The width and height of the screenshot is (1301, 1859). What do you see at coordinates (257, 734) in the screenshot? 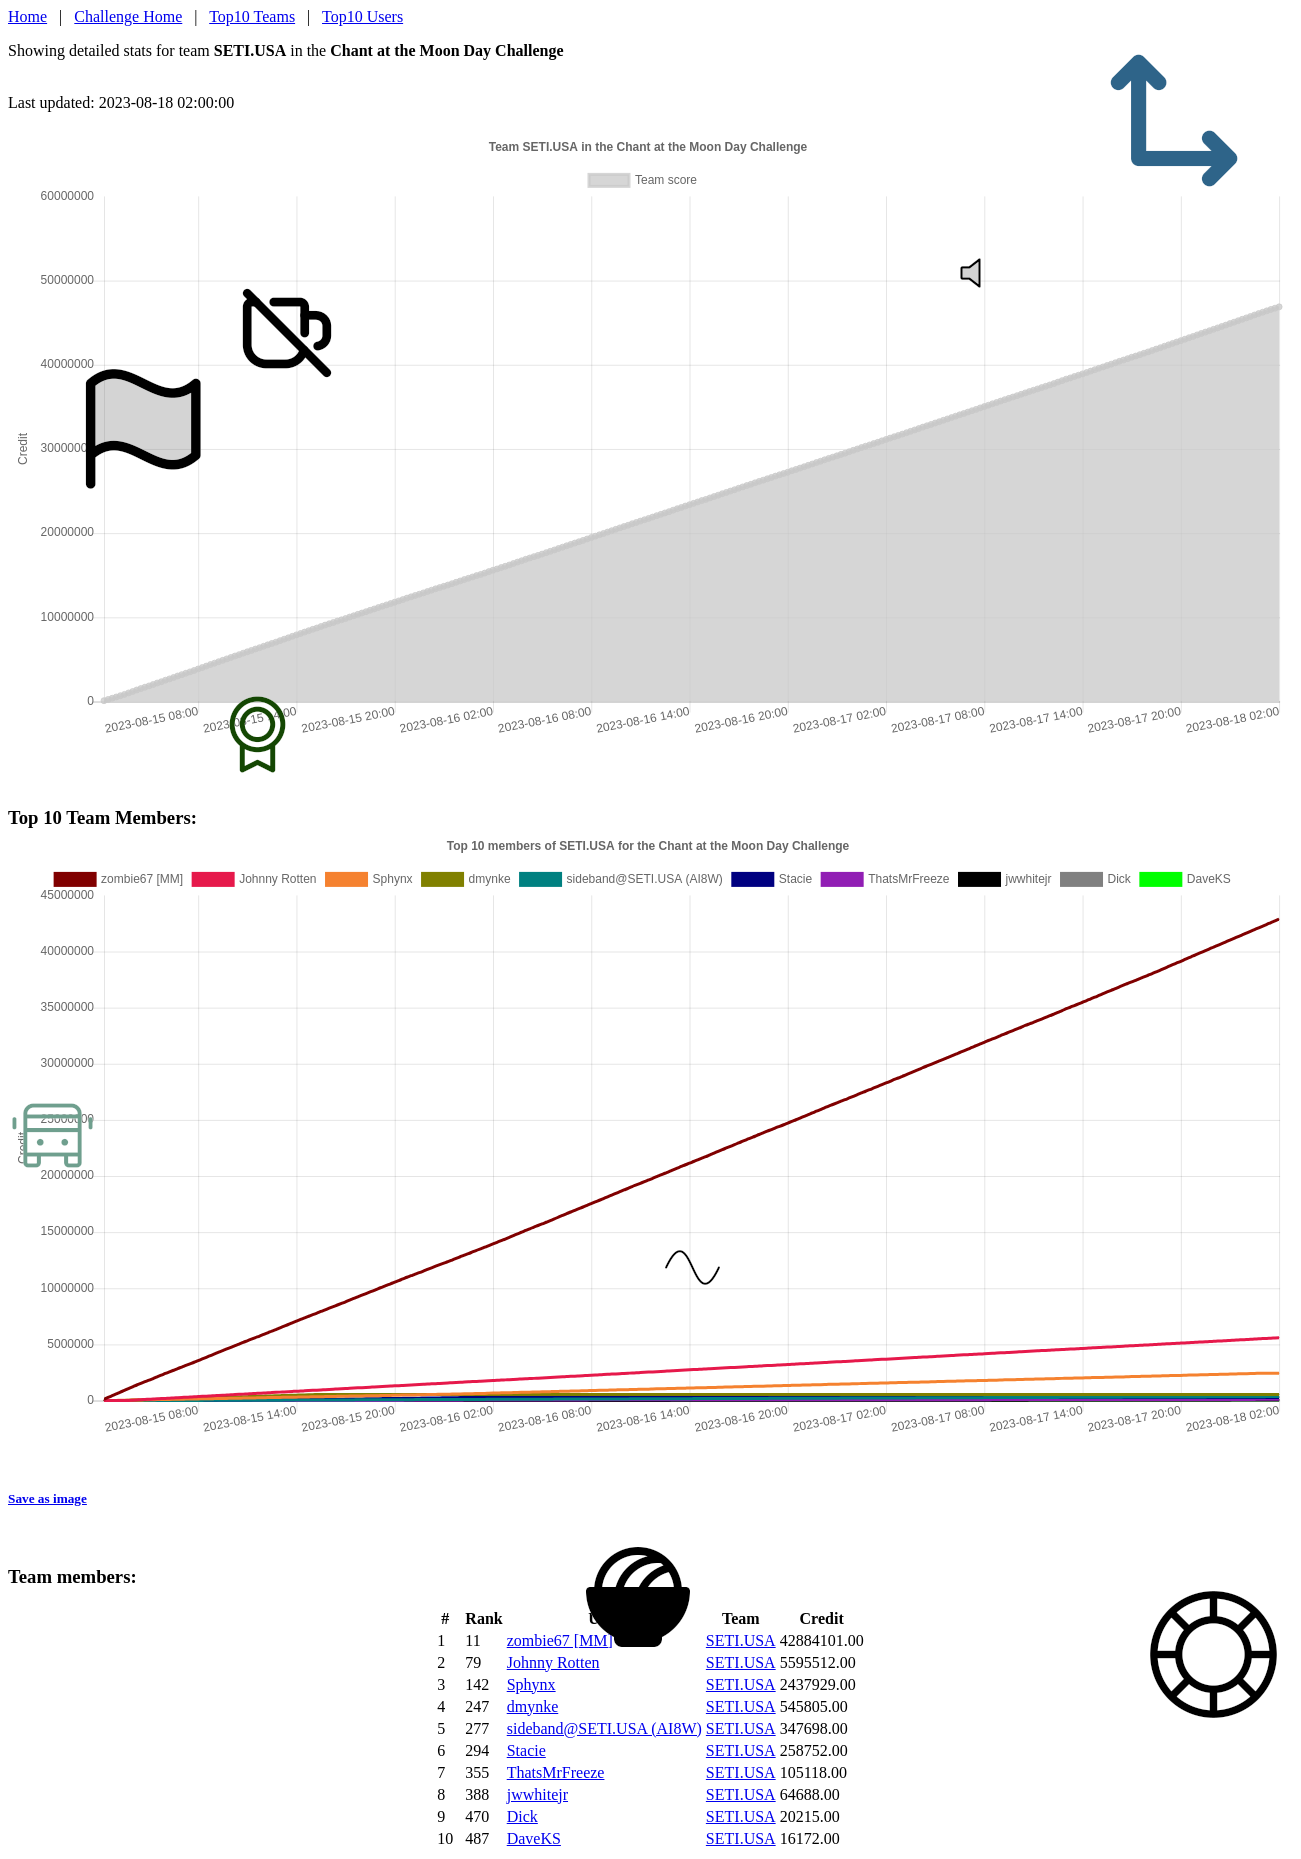
I see `view achievements or awards` at bounding box center [257, 734].